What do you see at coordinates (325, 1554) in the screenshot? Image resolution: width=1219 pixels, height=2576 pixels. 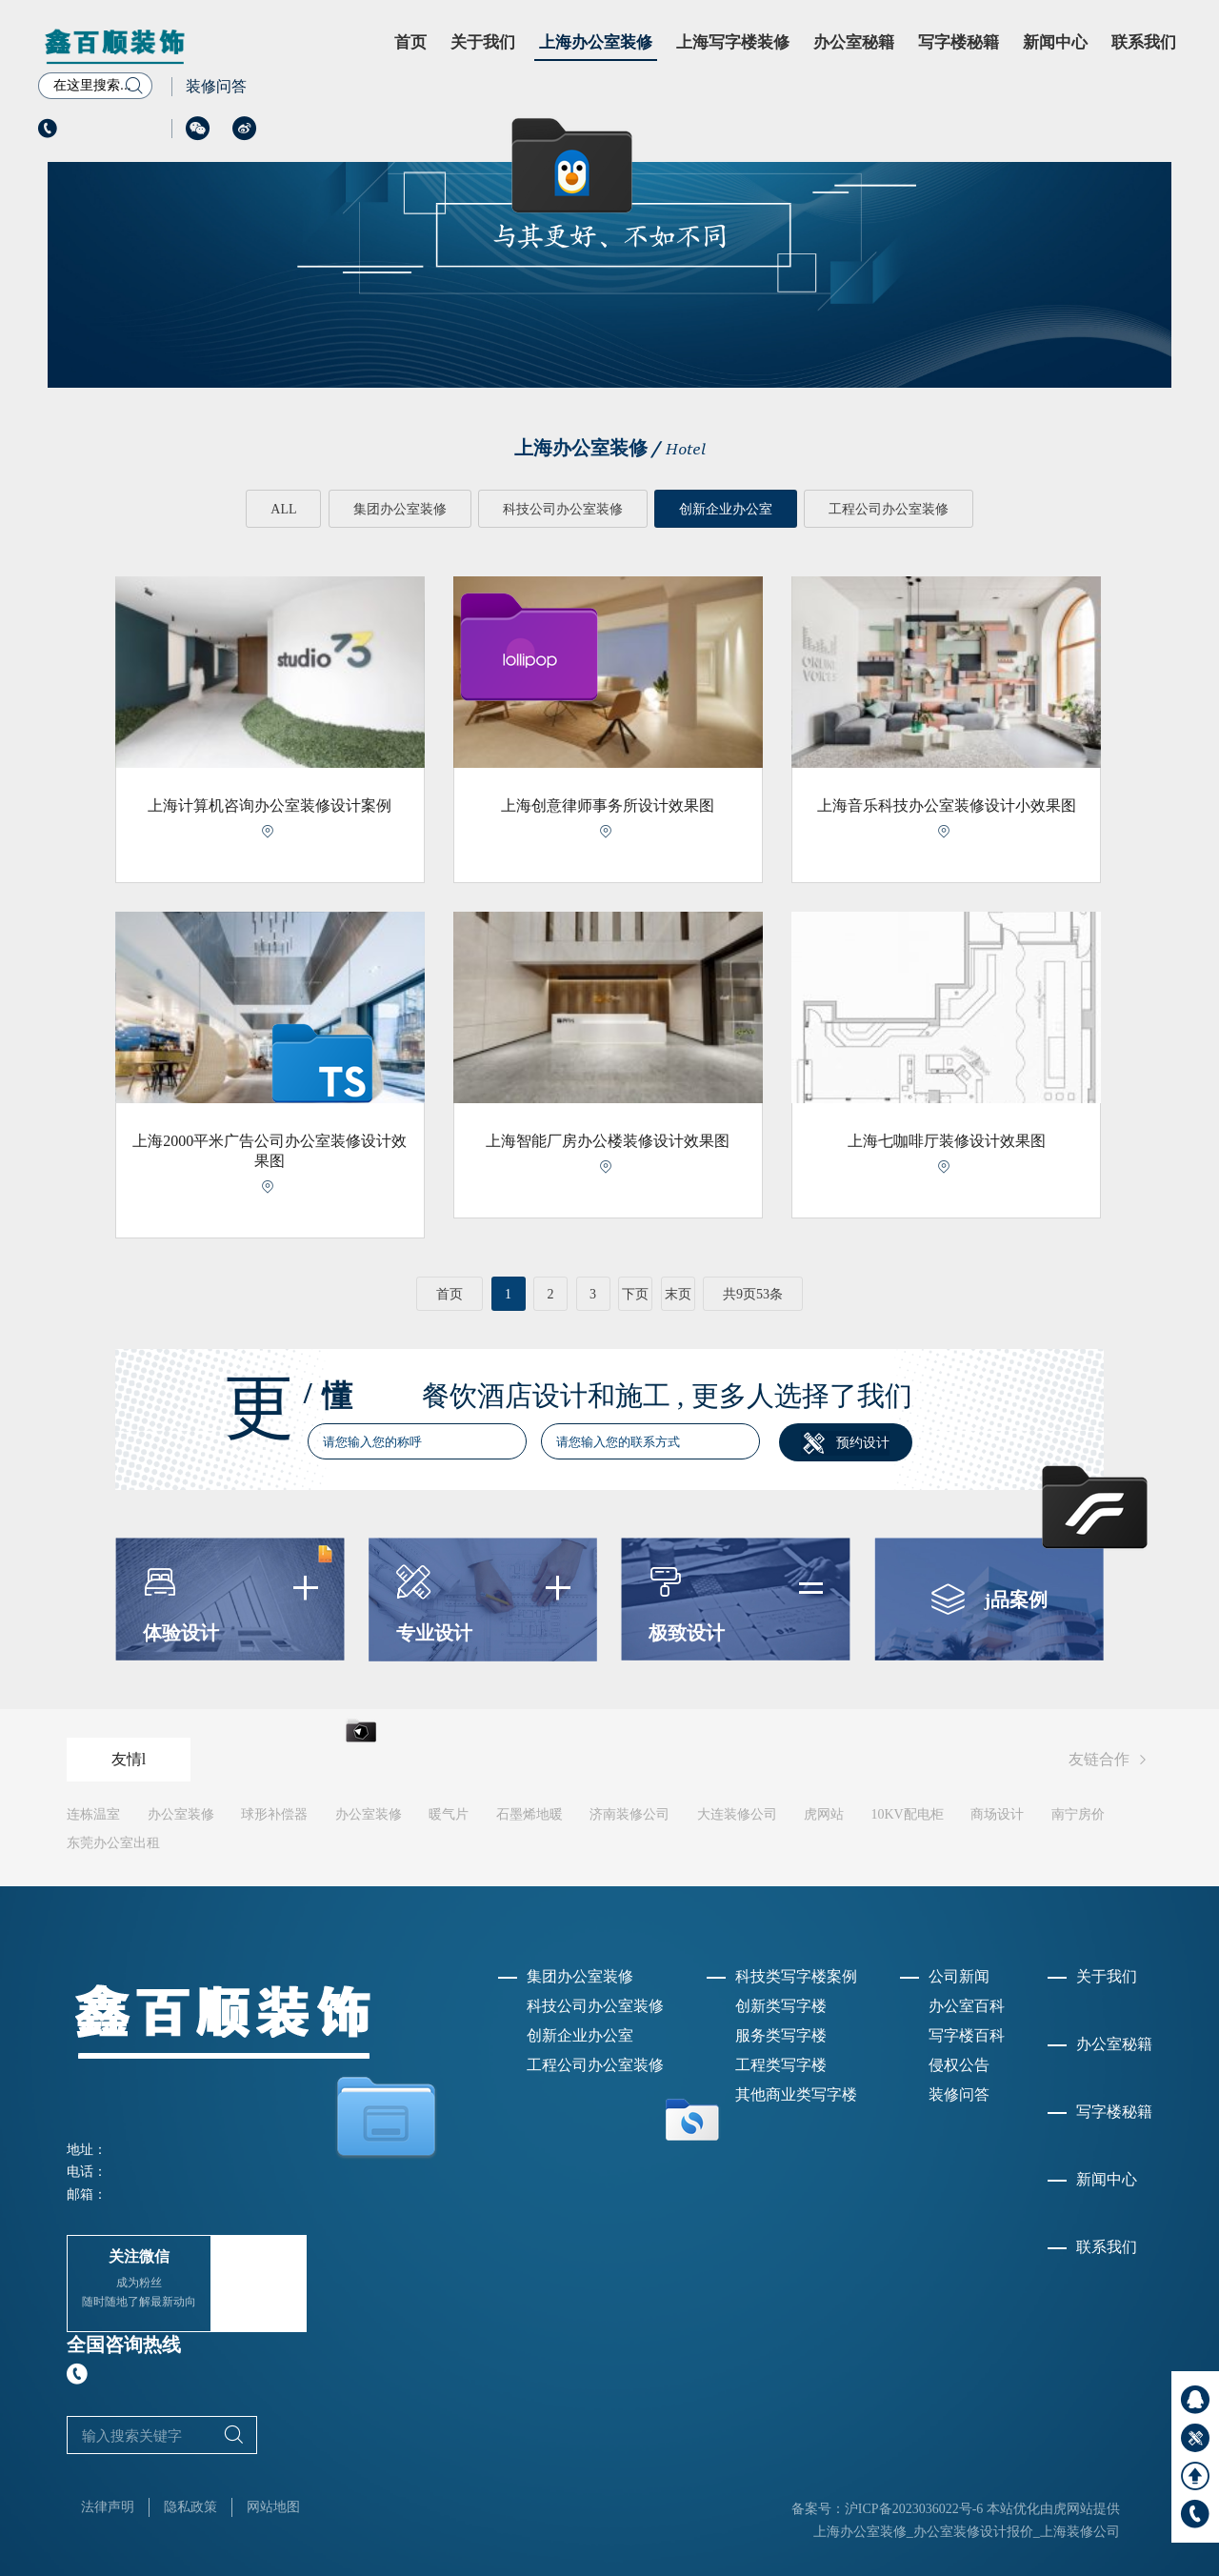 I see `open virtual appliance file for import into VirtualBox` at bounding box center [325, 1554].